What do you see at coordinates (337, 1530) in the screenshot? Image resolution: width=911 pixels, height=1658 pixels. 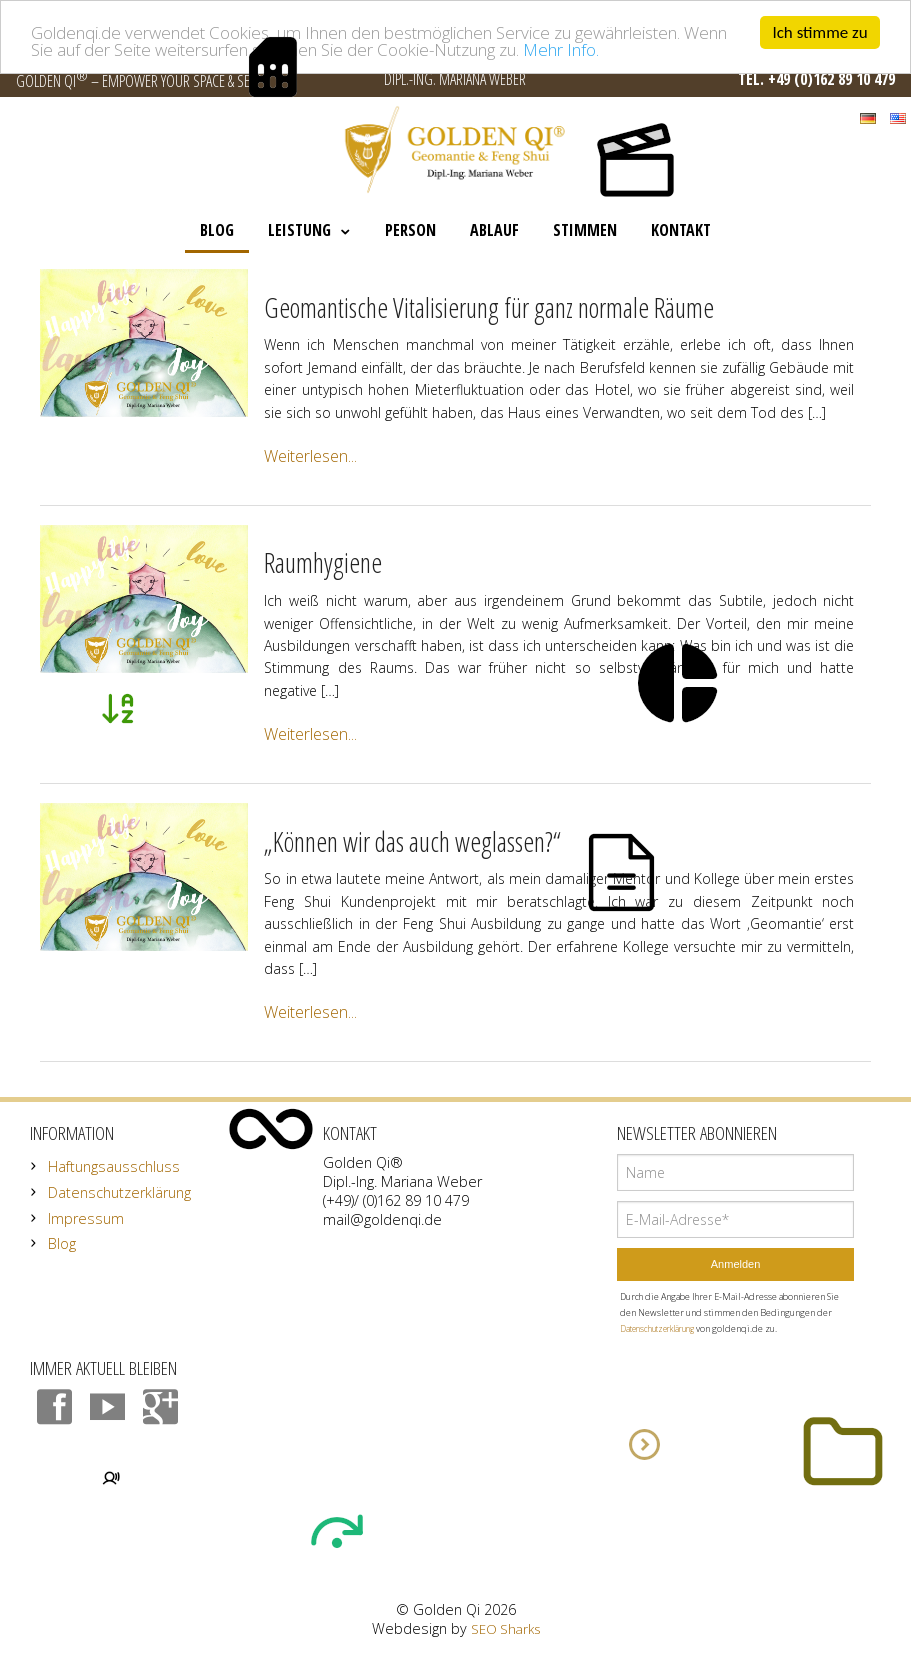 I see `redo action with active state indicator` at bounding box center [337, 1530].